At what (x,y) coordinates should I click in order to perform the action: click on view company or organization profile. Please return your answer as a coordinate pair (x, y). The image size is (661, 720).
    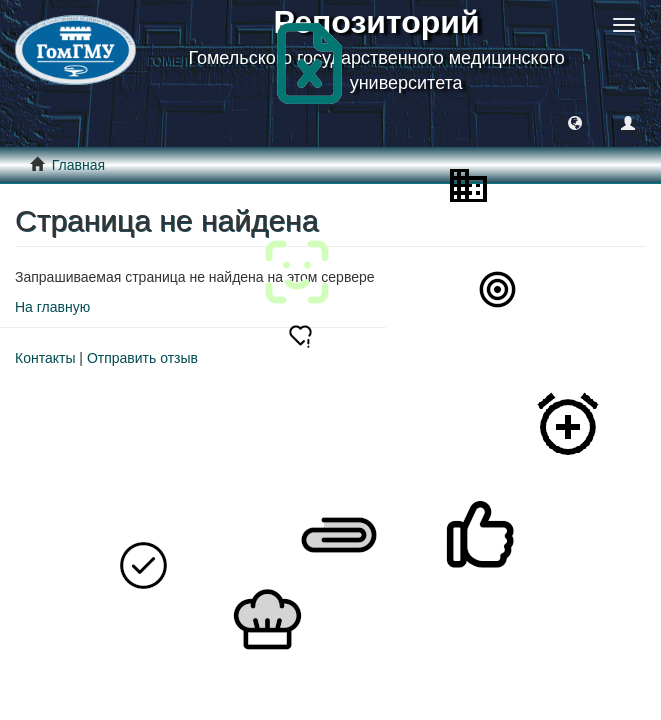
    Looking at the image, I should click on (468, 185).